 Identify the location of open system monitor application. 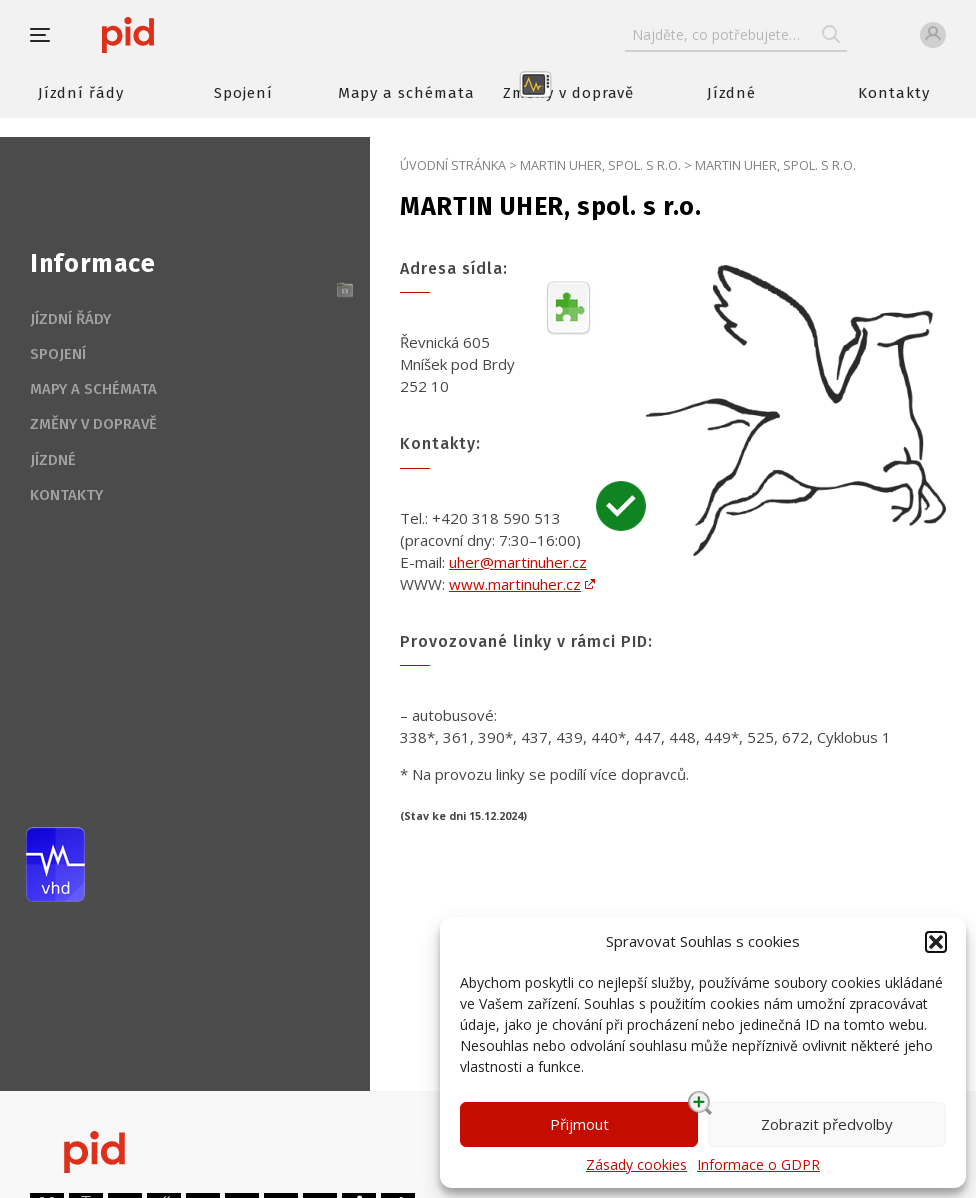
(535, 84).